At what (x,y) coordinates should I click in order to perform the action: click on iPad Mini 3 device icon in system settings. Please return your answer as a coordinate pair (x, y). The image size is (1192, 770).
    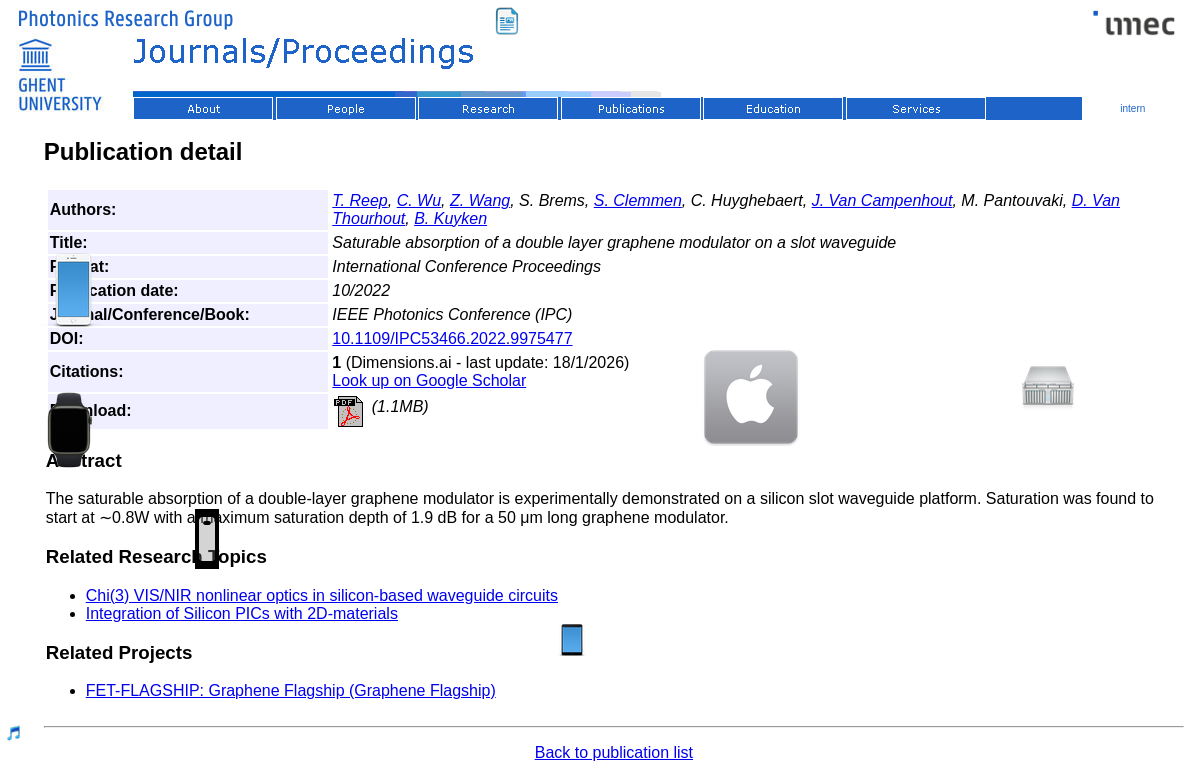
    Looking at the image, I should click on (572, 637).